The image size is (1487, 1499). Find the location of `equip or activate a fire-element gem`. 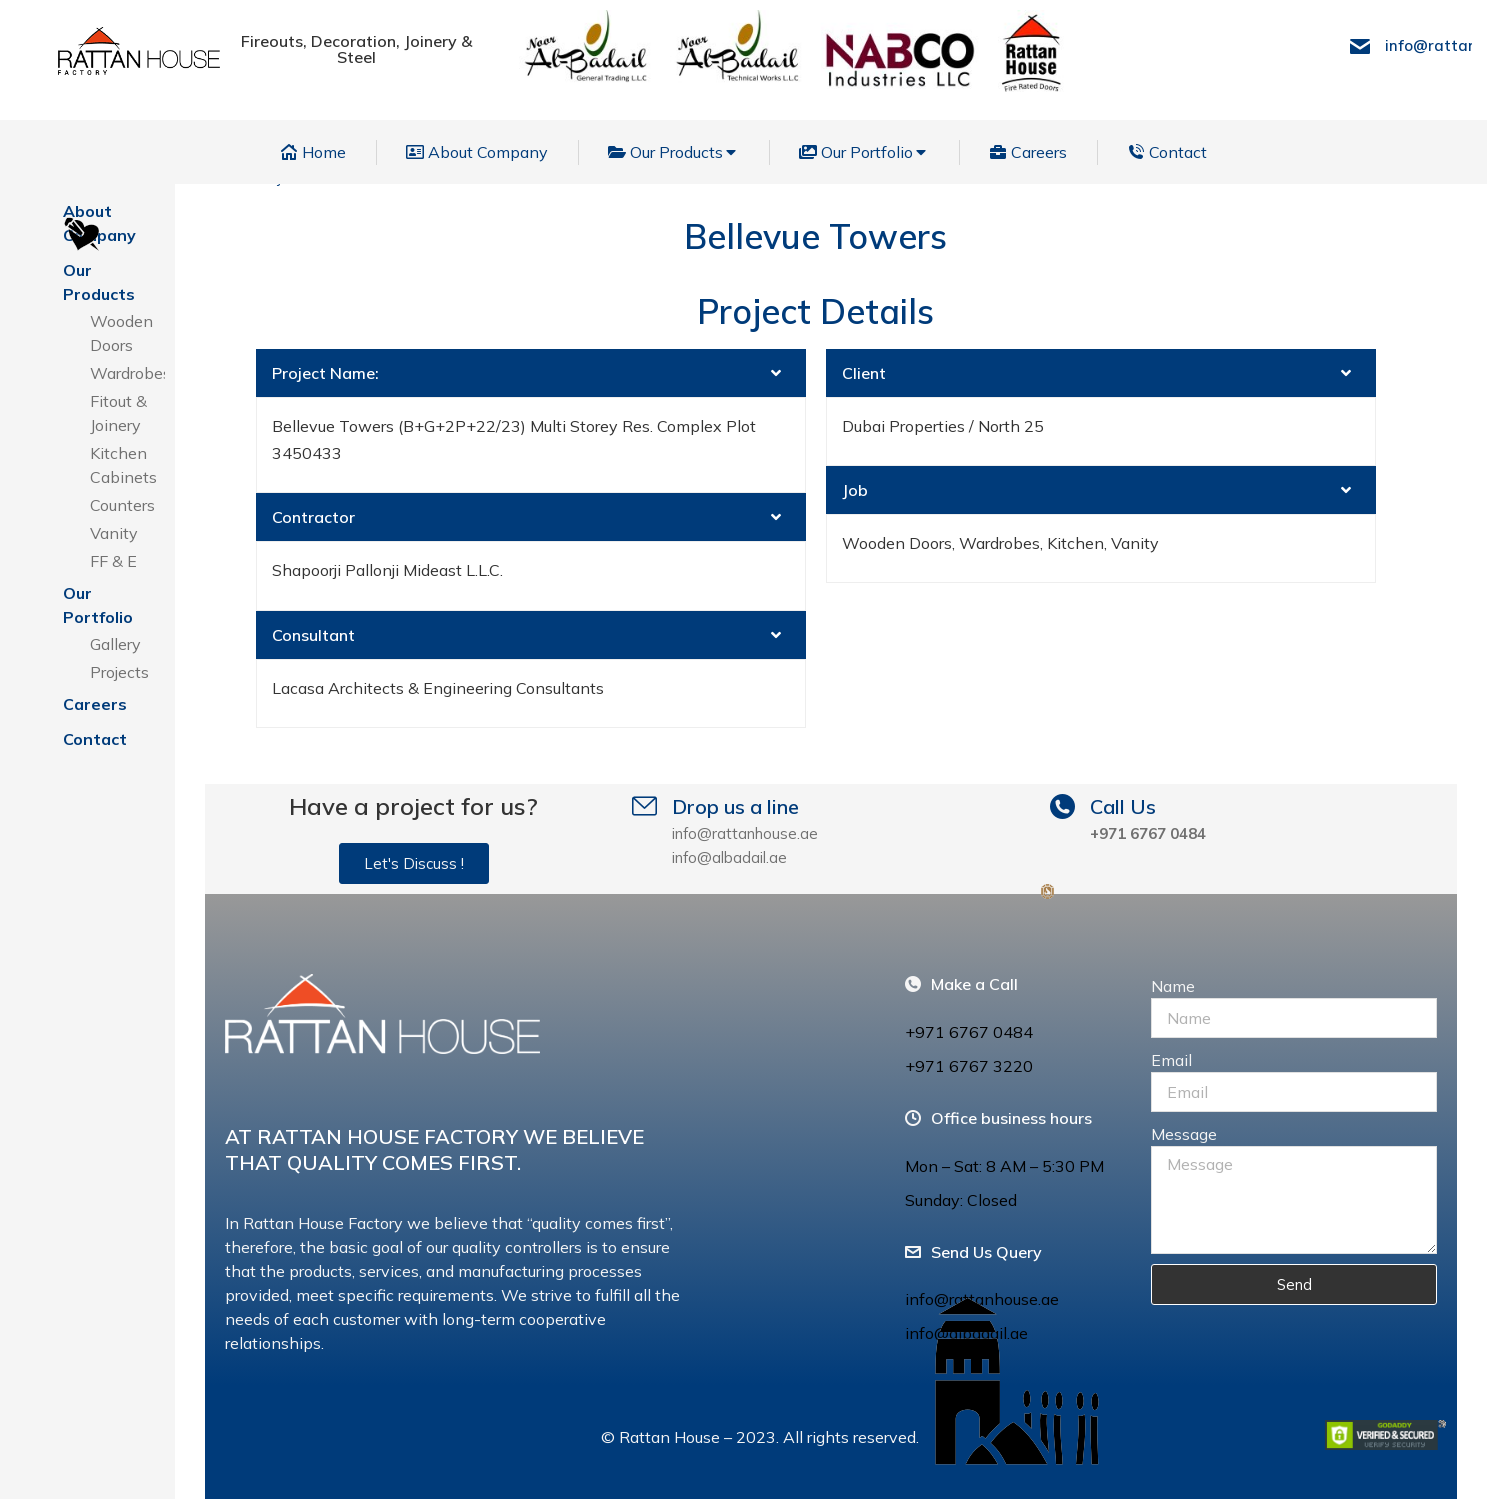

equip or activate a fire-element gem is located at coordinates (1047, 891).